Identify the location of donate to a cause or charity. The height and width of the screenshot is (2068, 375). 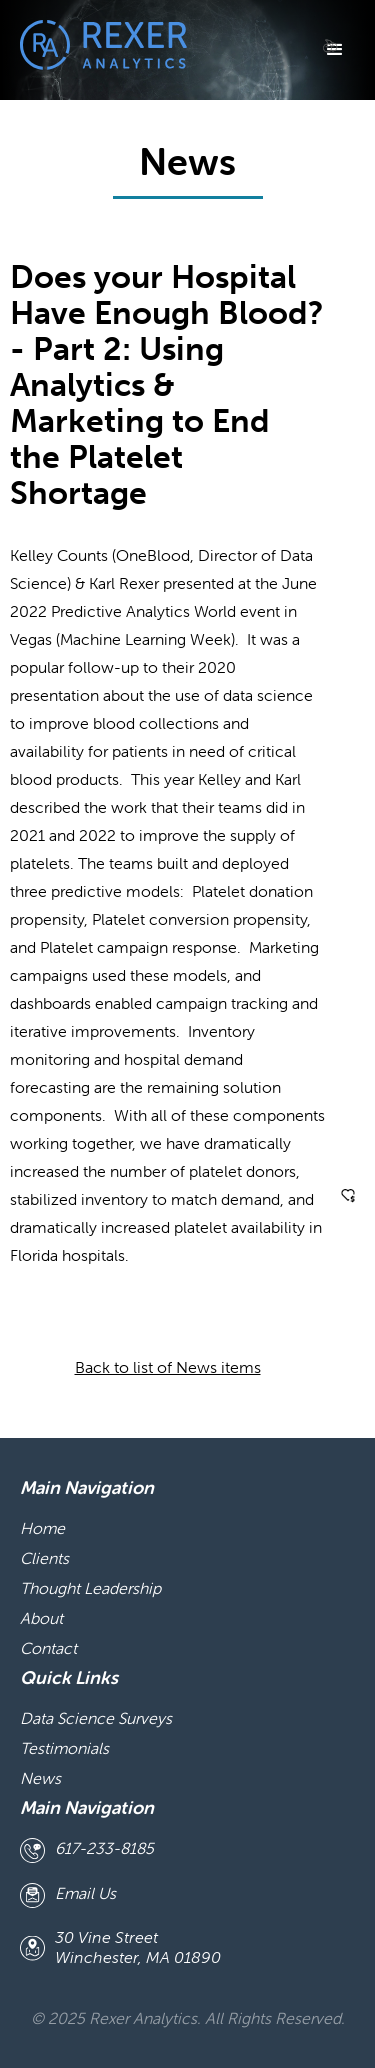
(348, 1195).